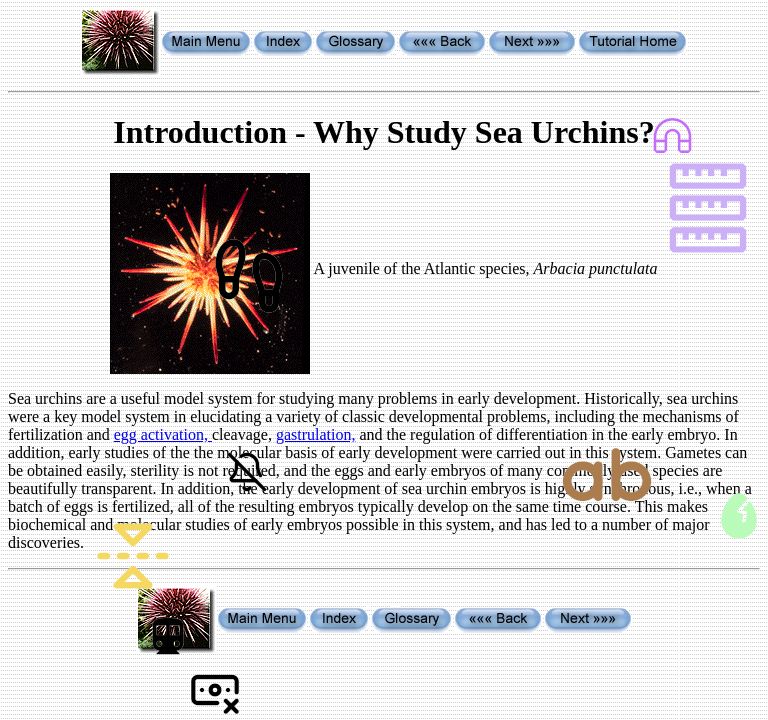  I want to click on view step count or walking activity, so click(249, 276).